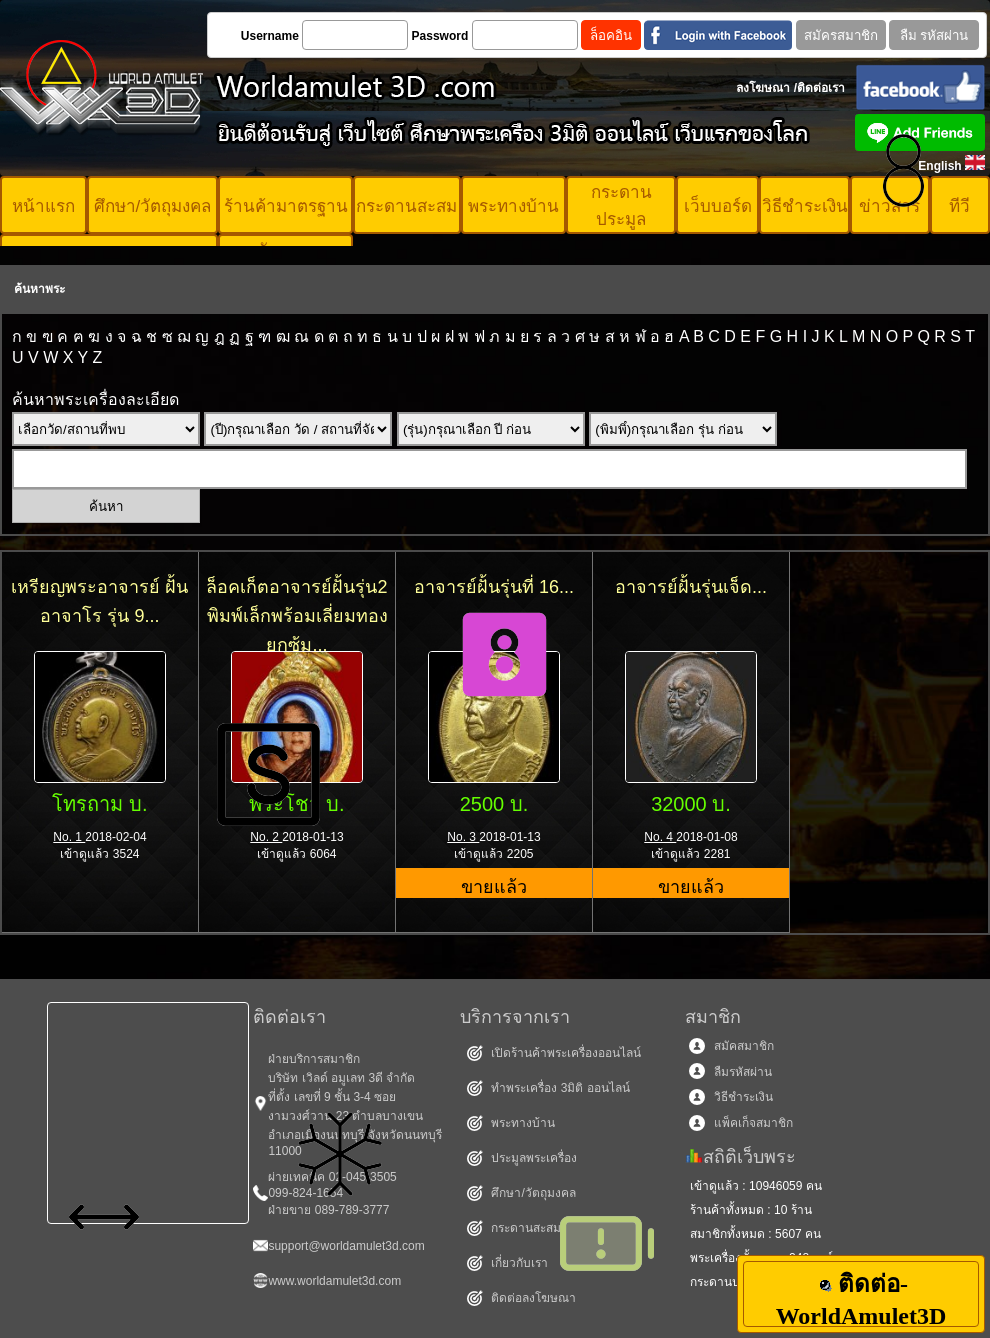  I want to click on adjust horizontal spacing or width, so click(104, 1217).